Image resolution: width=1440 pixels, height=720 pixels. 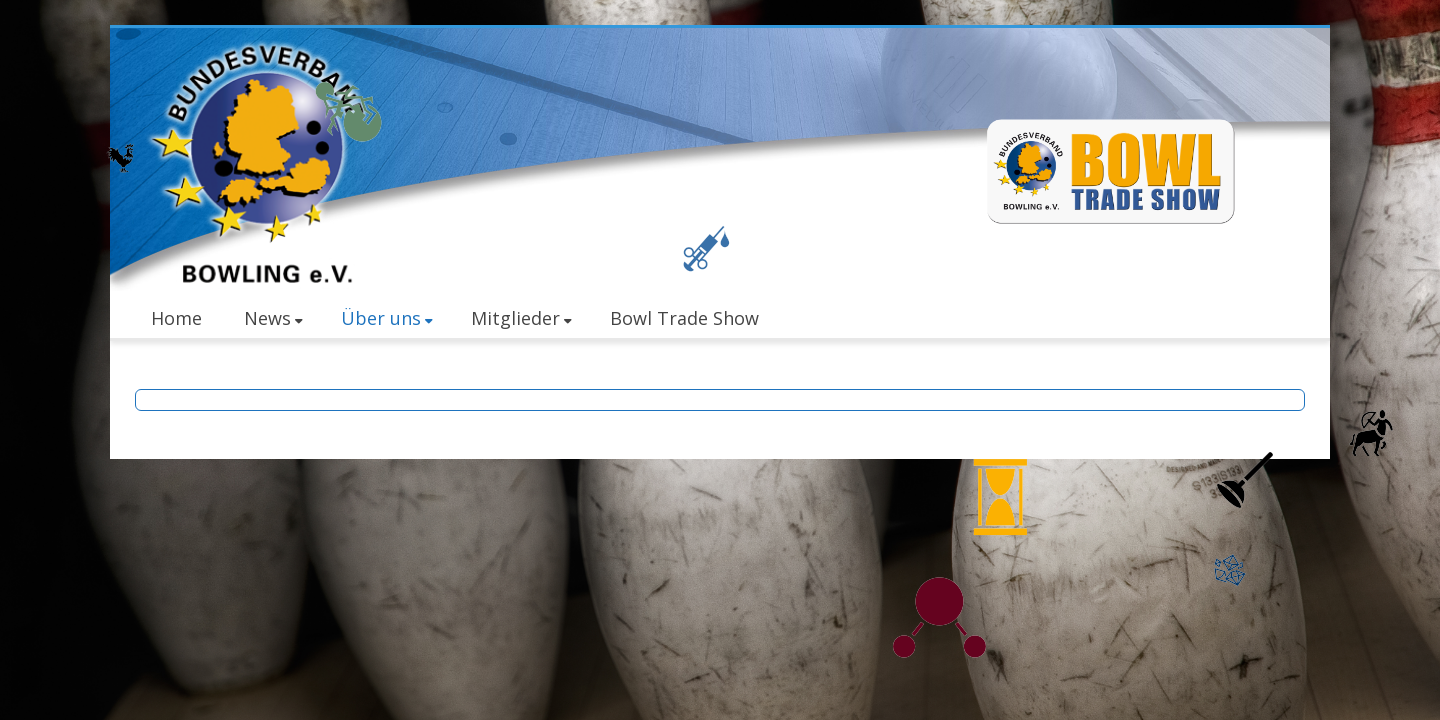 I want to click on report a plumbing issue or maintenance request, so click(x=1245, y=480).